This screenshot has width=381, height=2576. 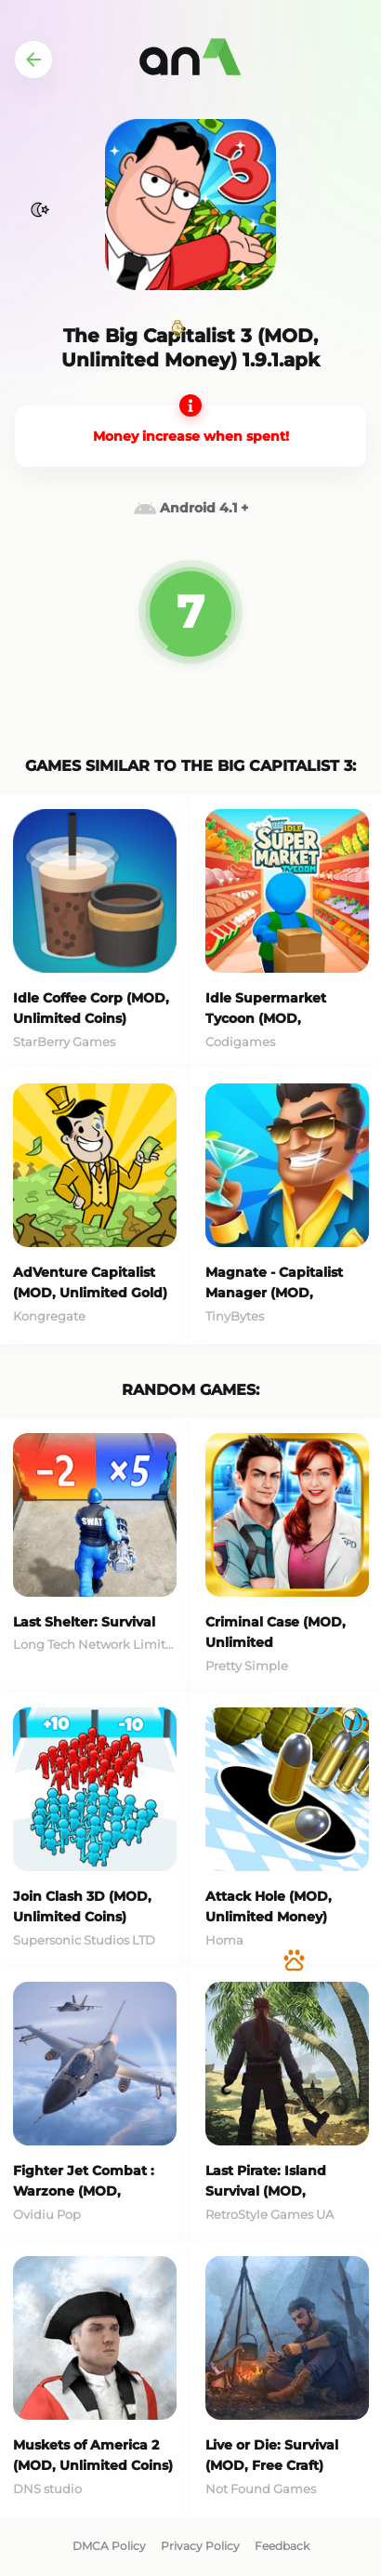 I want to click on open baidu search engine, so click(x=294, y=1960).